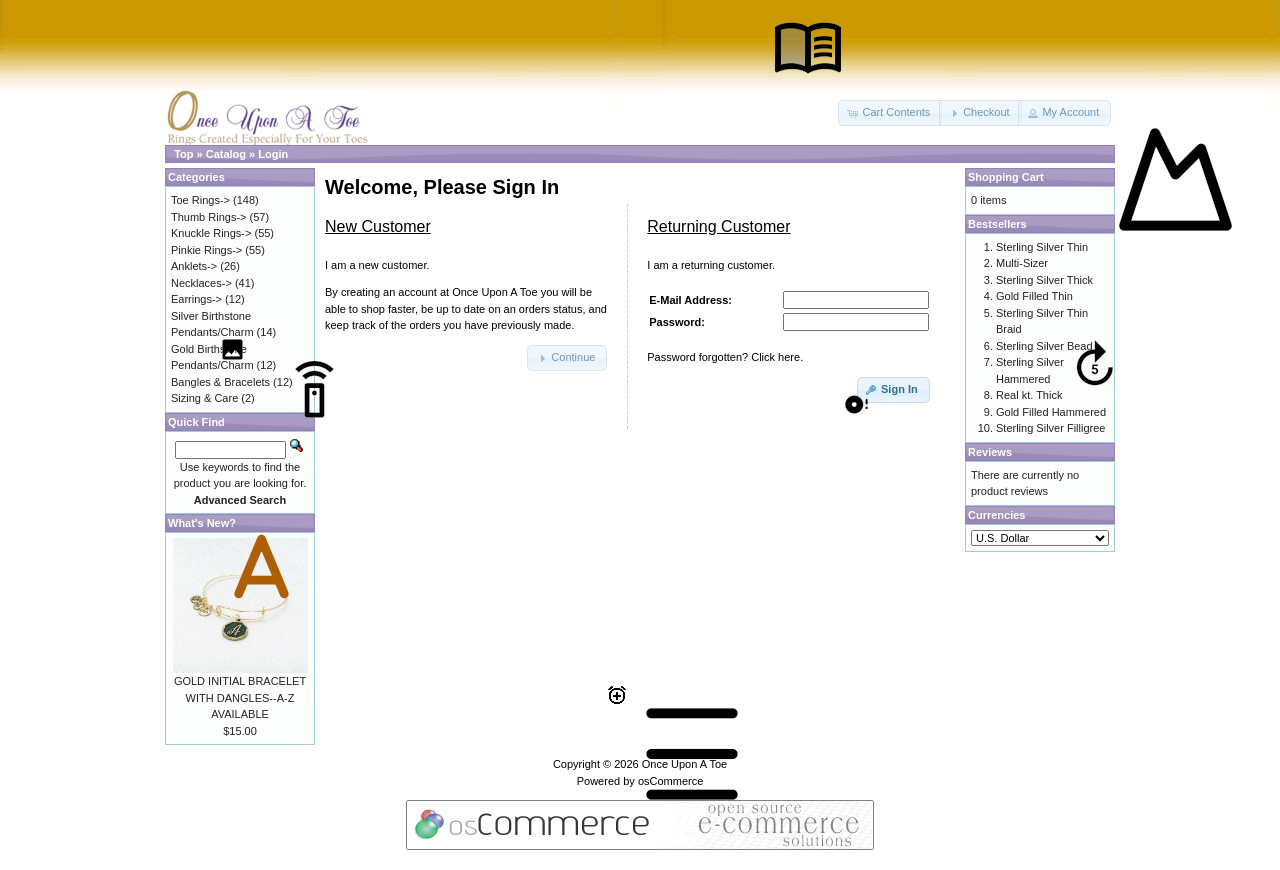 The width and height of the screenshot is (1280, 870). What do you see at coordinates (232, 349) in the screenshot?
I see `insert or add an image` at bounding box center [232, 349].